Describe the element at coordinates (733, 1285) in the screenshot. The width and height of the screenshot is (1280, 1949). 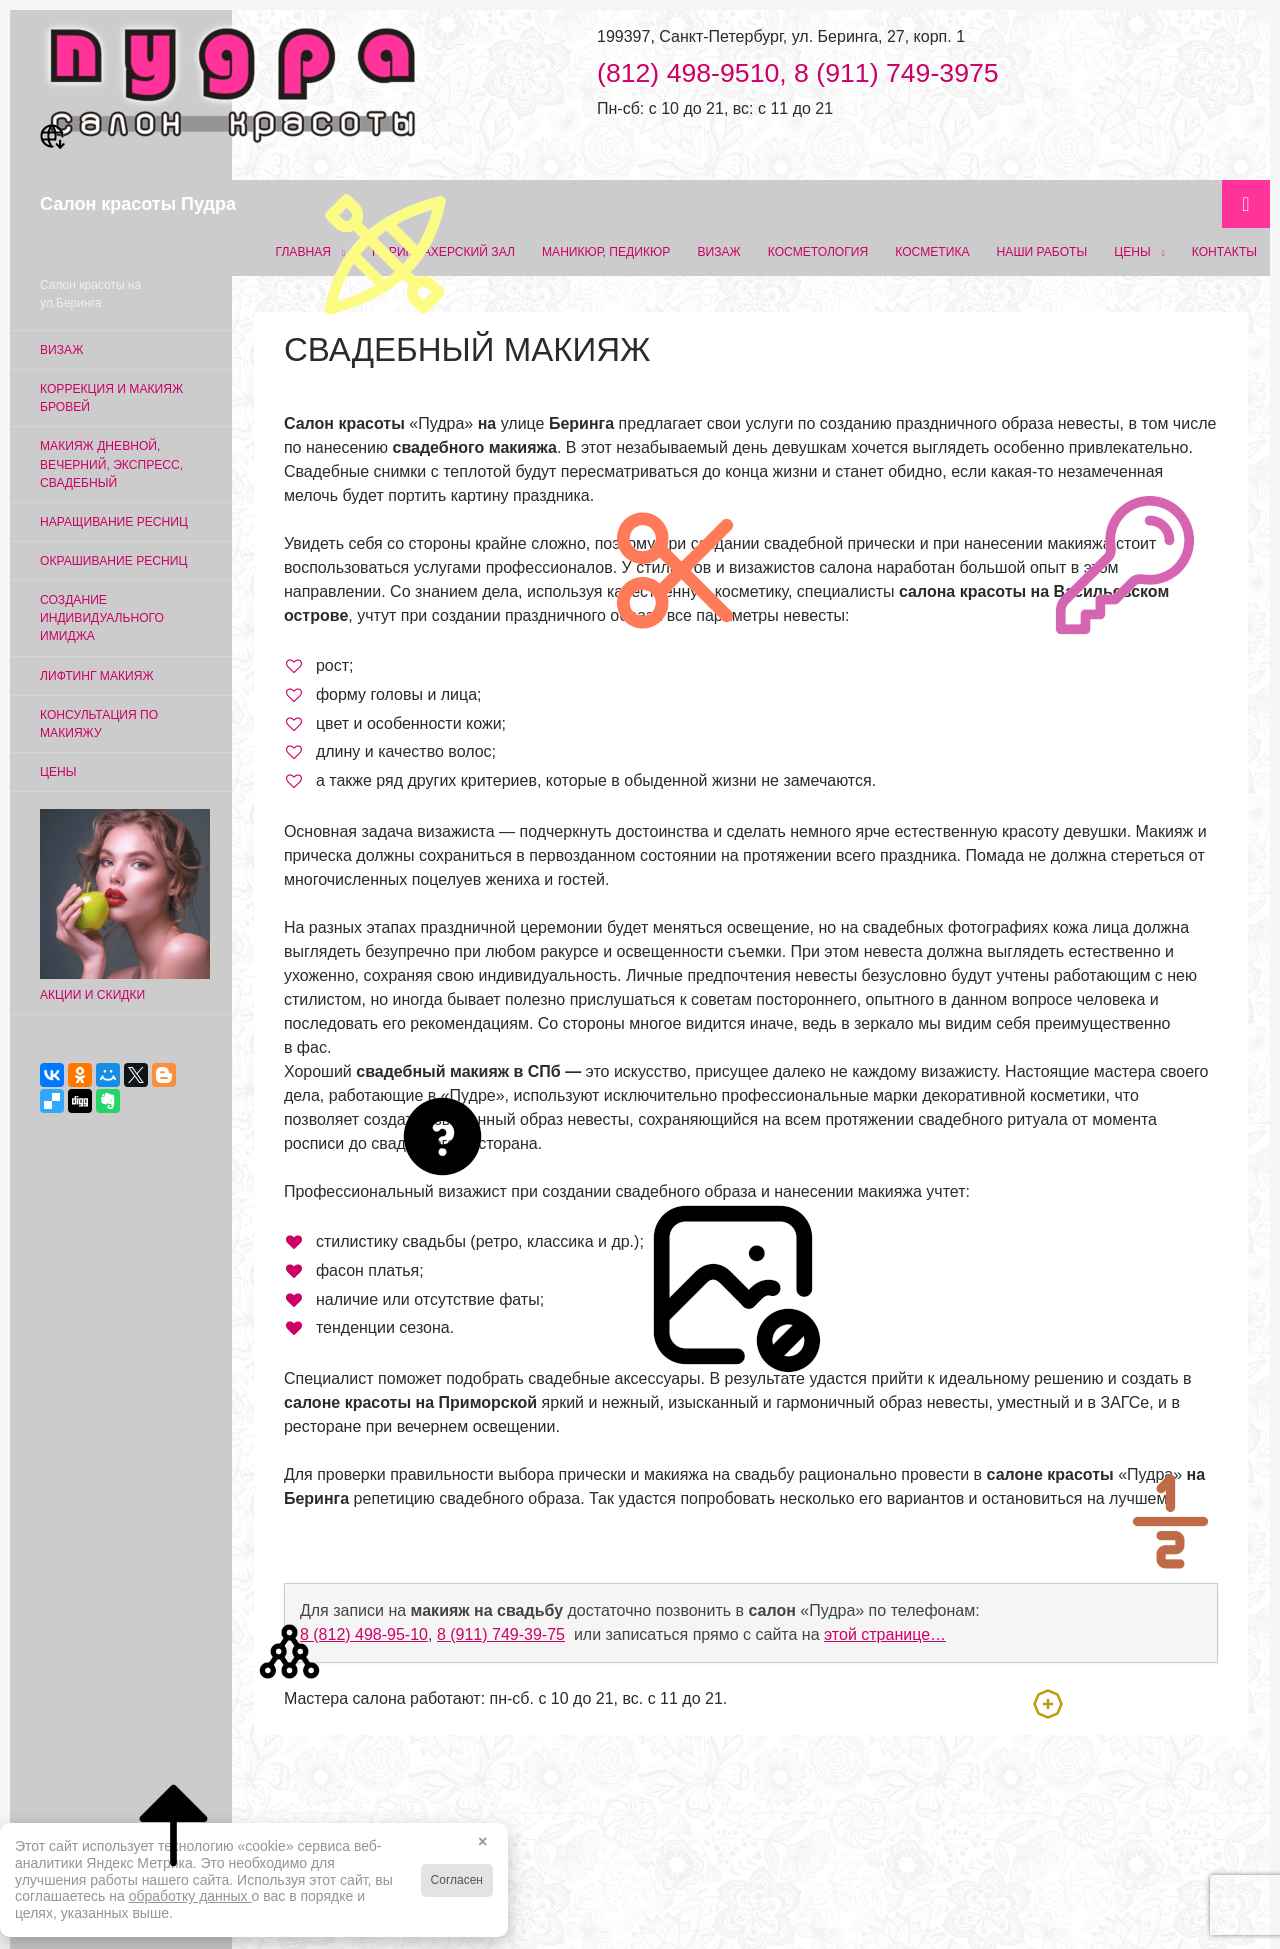
I see `cancel image upload` at that location.